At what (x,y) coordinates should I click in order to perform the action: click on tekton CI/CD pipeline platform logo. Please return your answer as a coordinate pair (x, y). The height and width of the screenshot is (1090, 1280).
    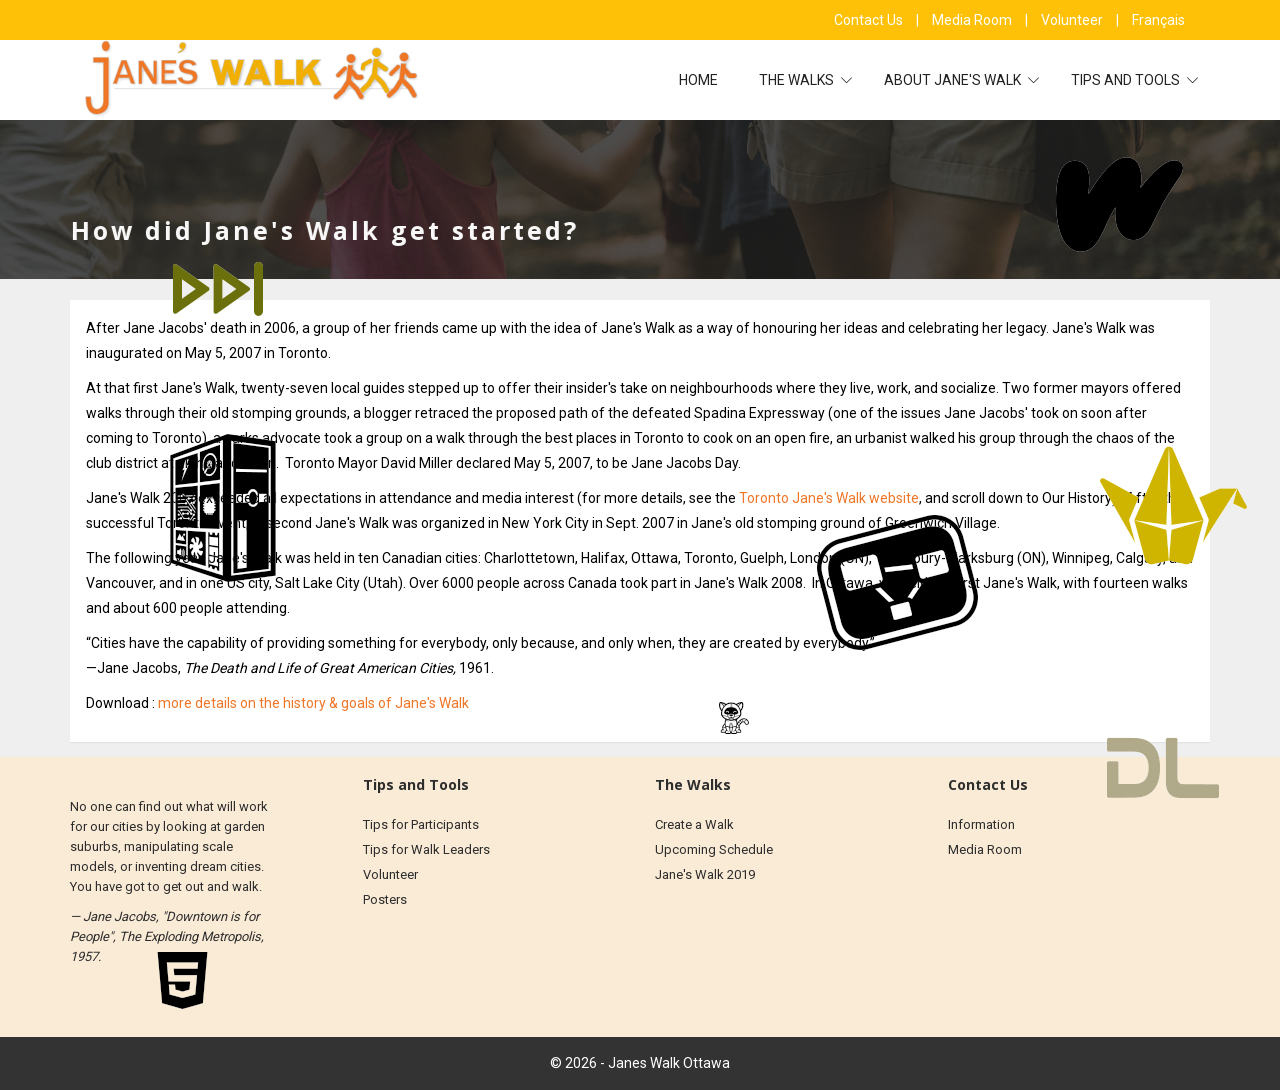
    Looking at the image, I should click on (734, 718).